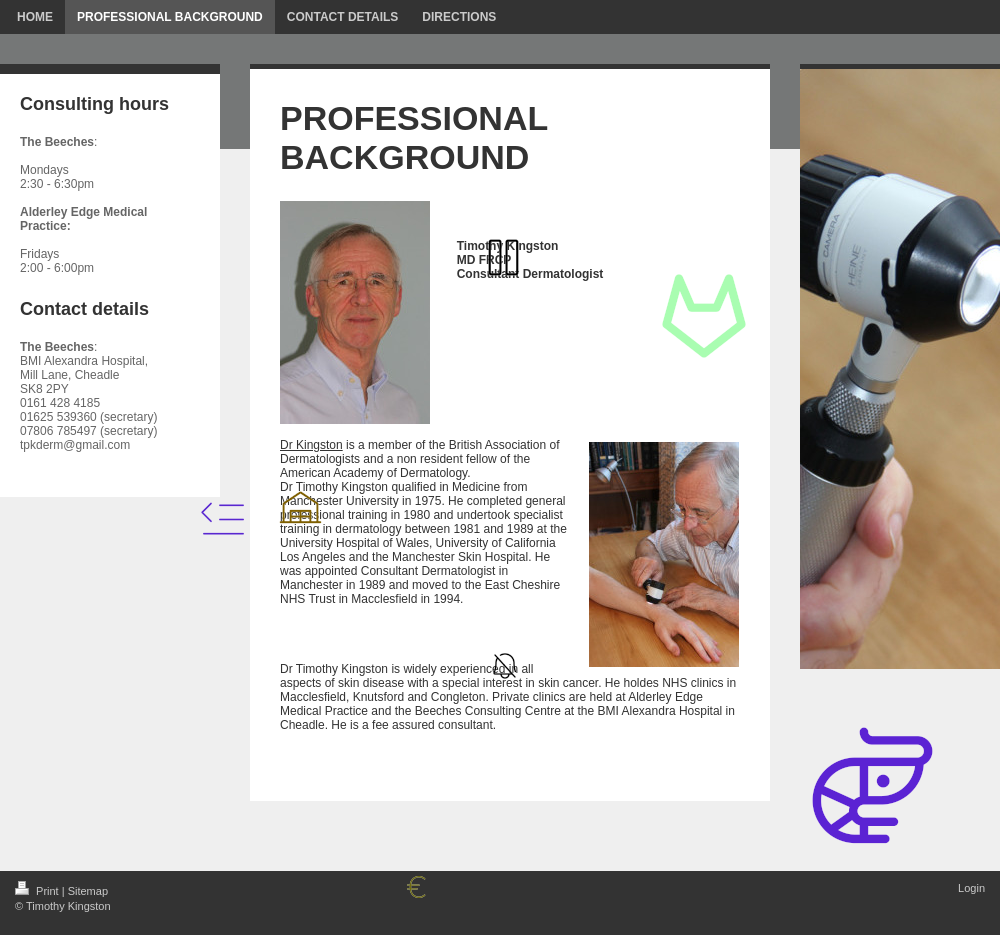 The width and height of the screenshot is (1000, 935). What do you see at coordinates (505, 666) in the screenshot?
I see `mute notifications` at bounding box center [505, 666].